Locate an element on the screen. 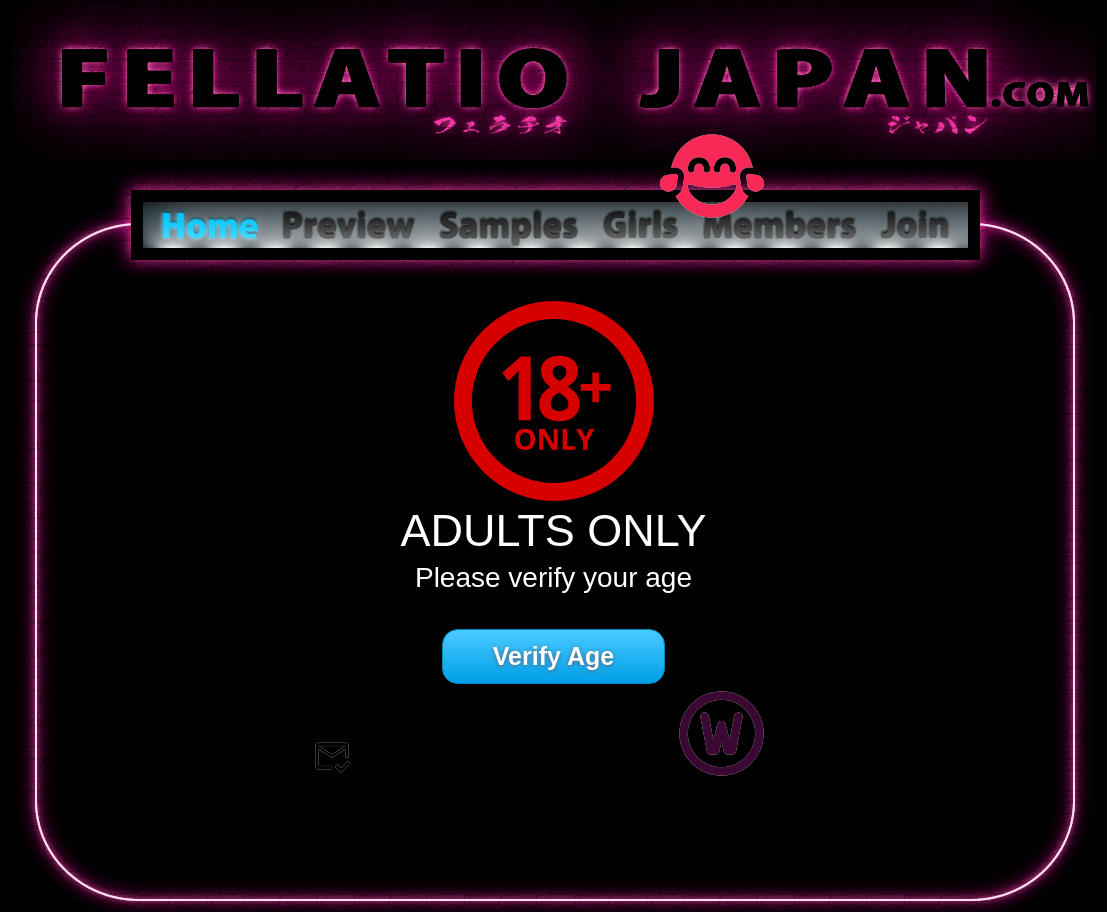  laundry care symbol indicating wash dry setting is located at coordinates (721, 733).